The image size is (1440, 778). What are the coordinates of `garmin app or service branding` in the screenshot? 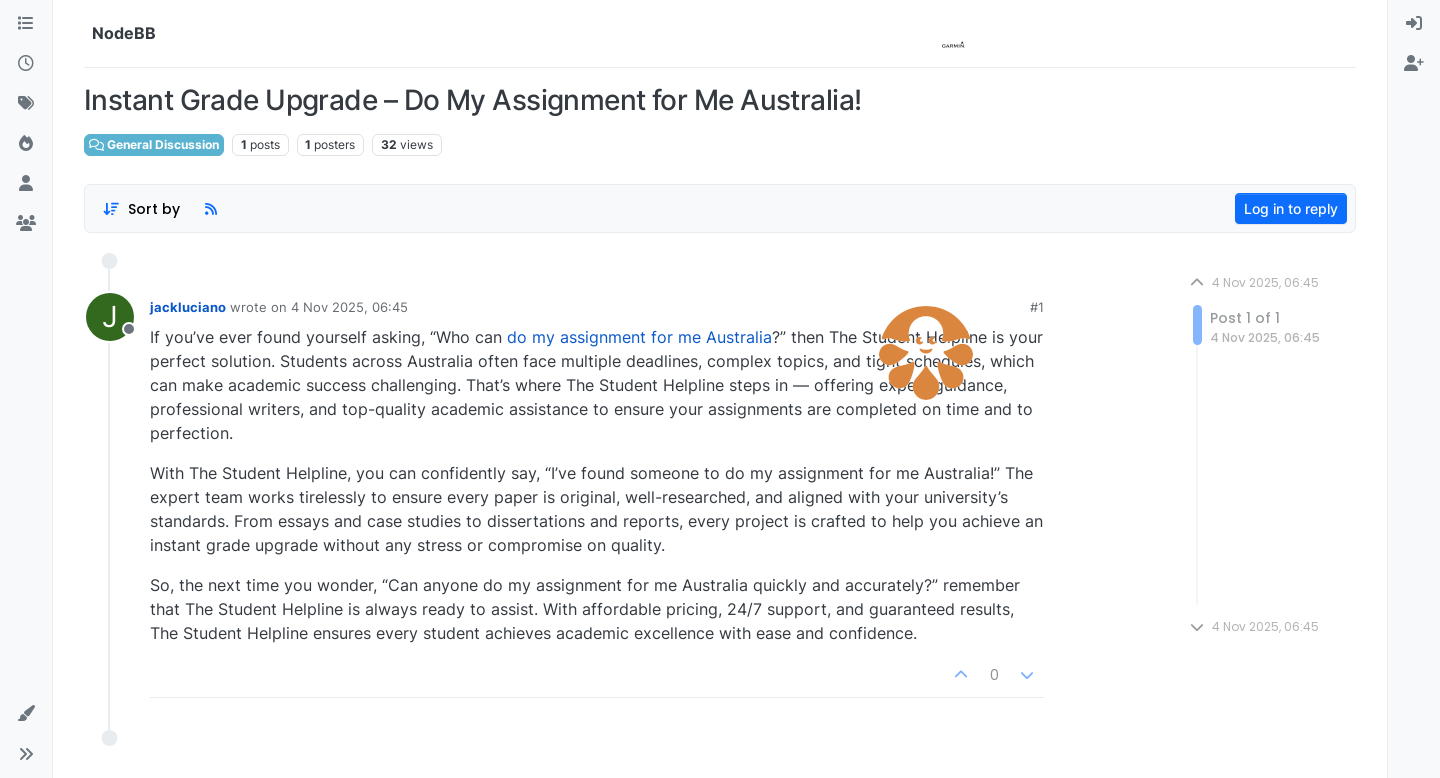 It's located at (953, 44).